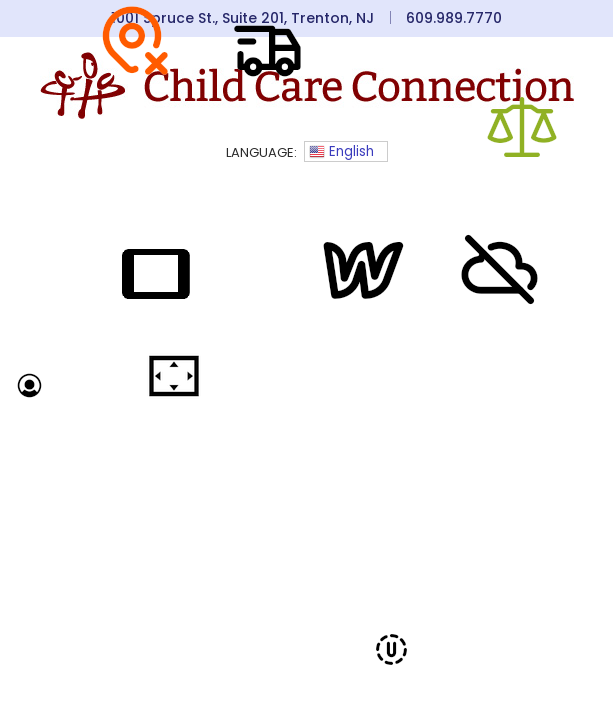 This screenshot has width=613, height=720. I want to click on view license or legal information, so click(522, 127).